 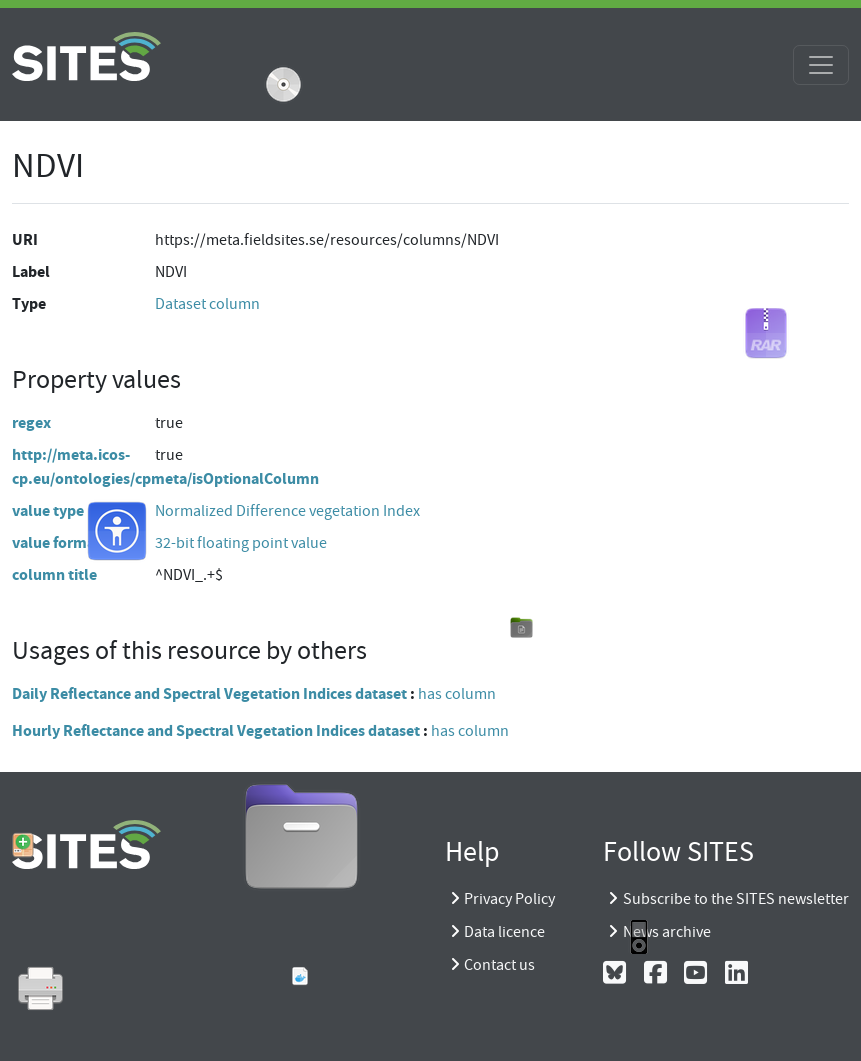 What do you see at coordinates (521, 627) in the screenshot?
I see `open your documents folder` at bounding box center [521, 627].